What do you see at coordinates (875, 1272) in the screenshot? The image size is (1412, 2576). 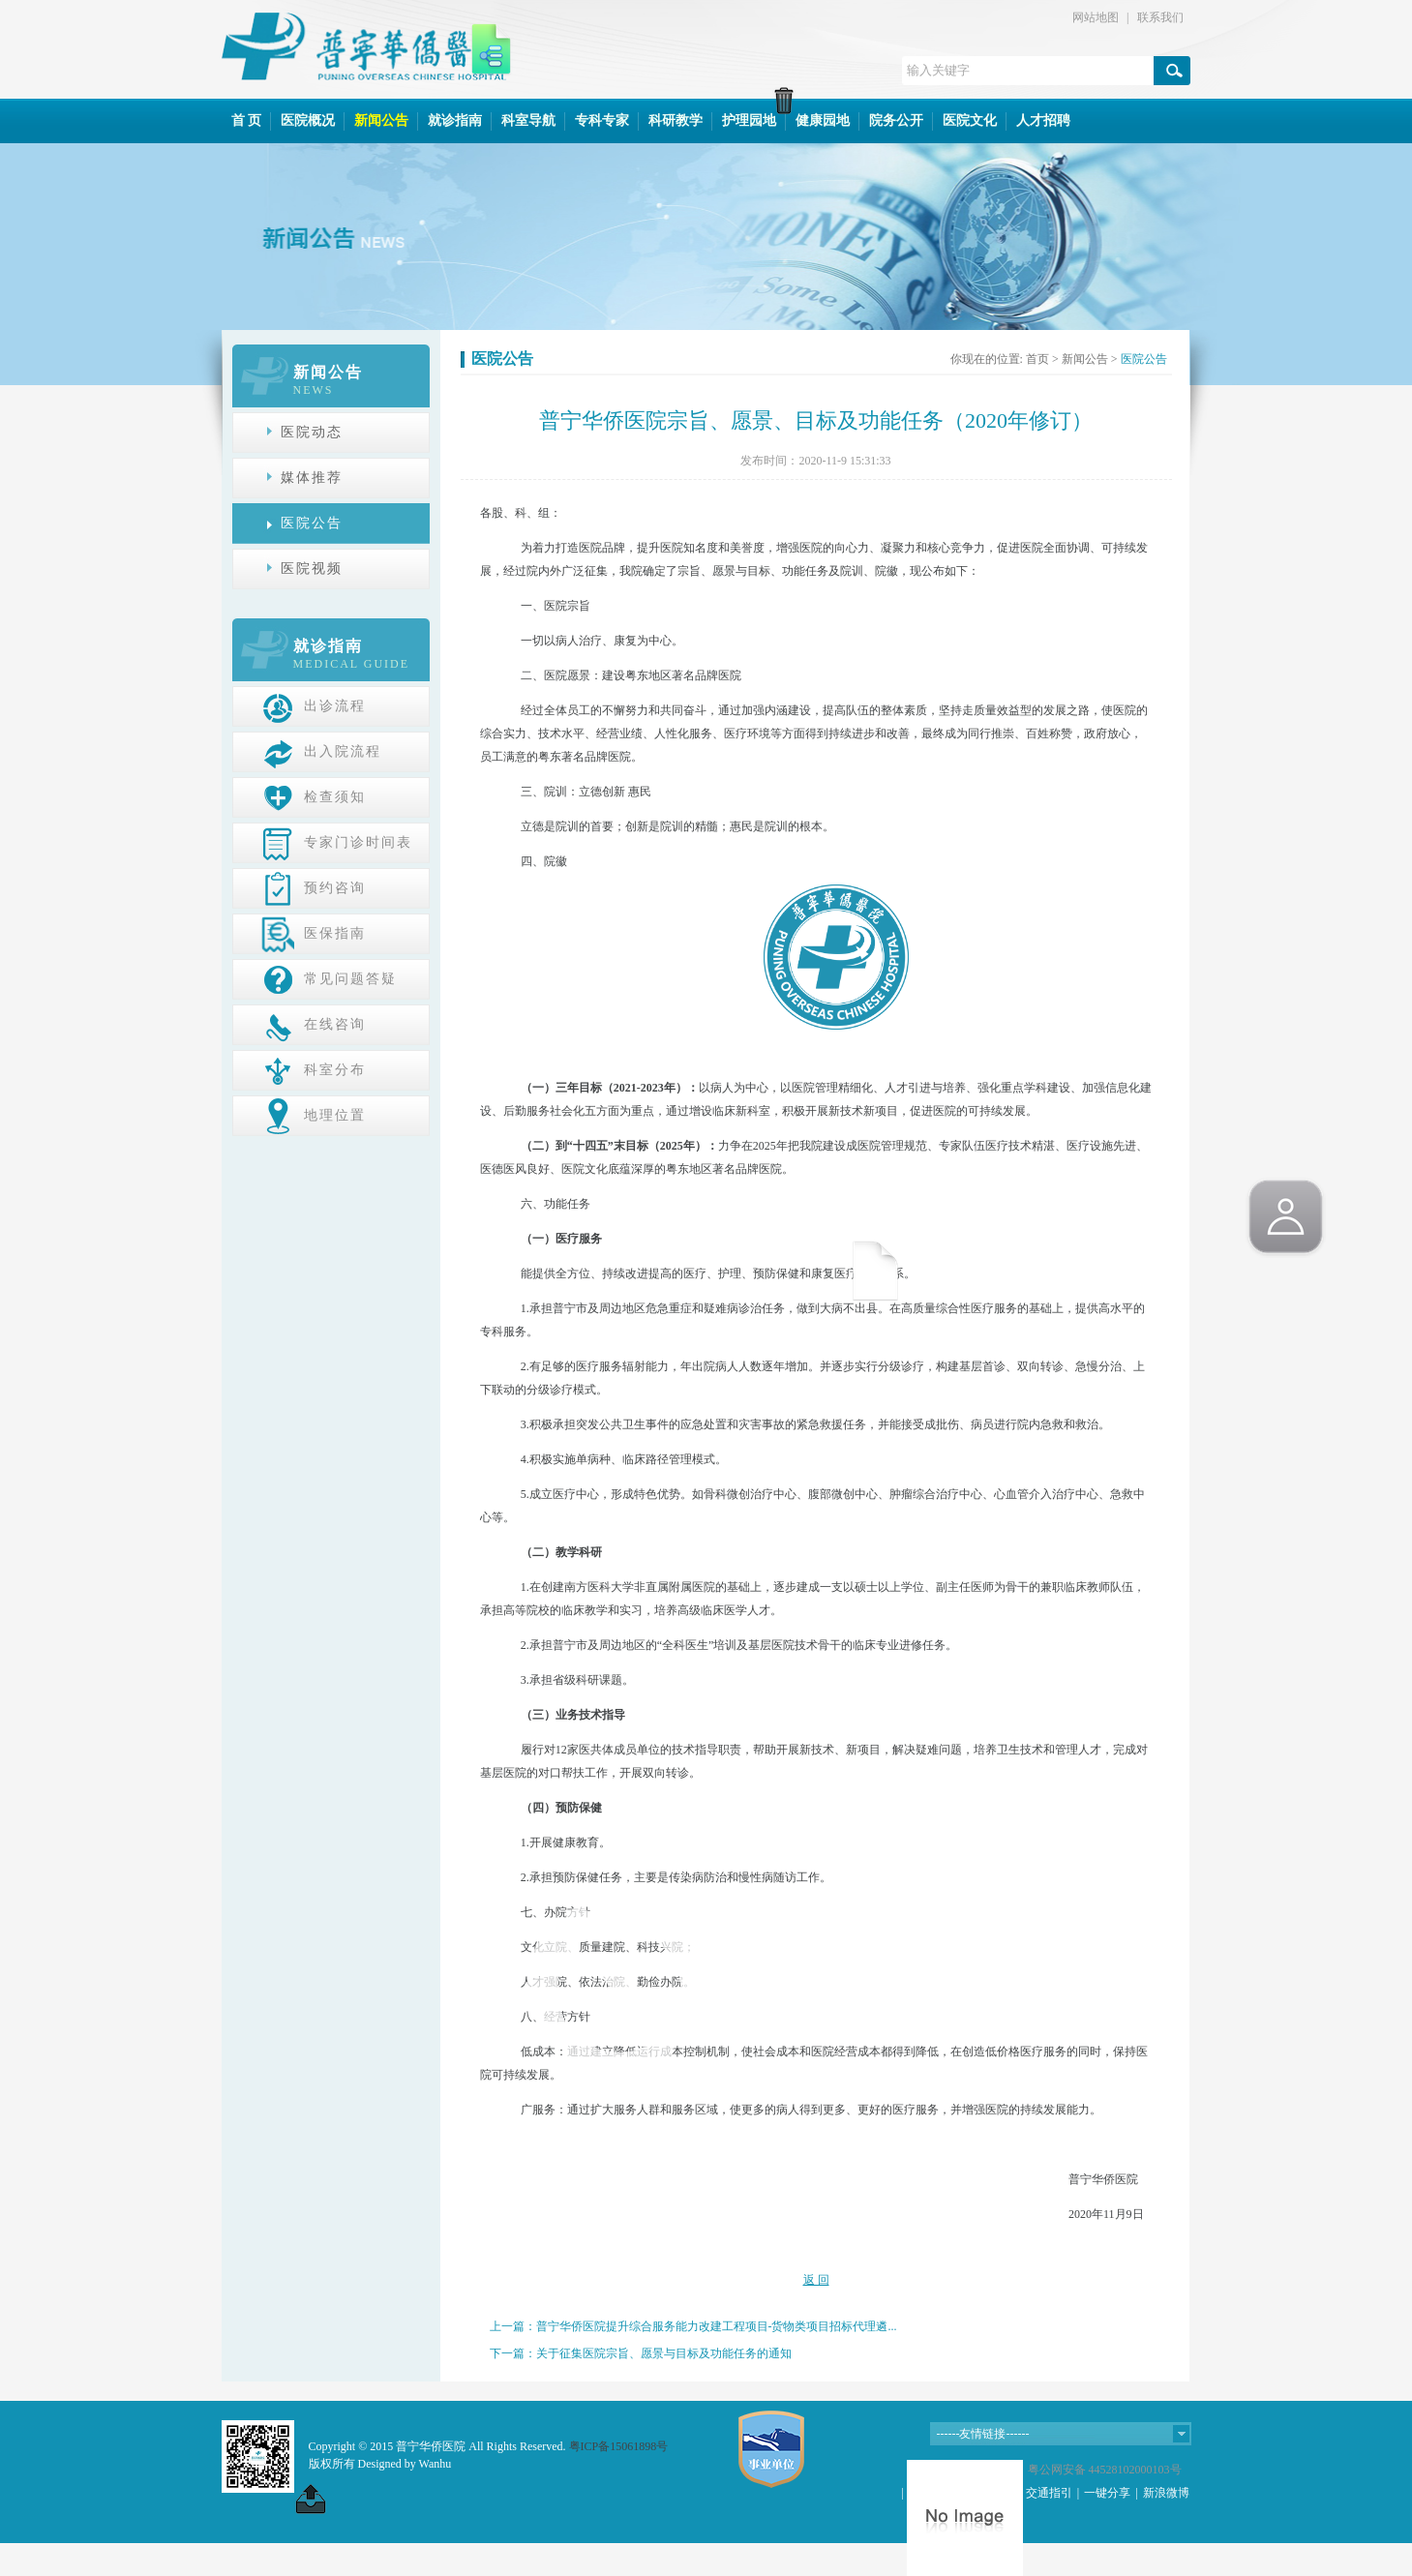 I see `a generic file or document` at bounding box center [875, 1272].